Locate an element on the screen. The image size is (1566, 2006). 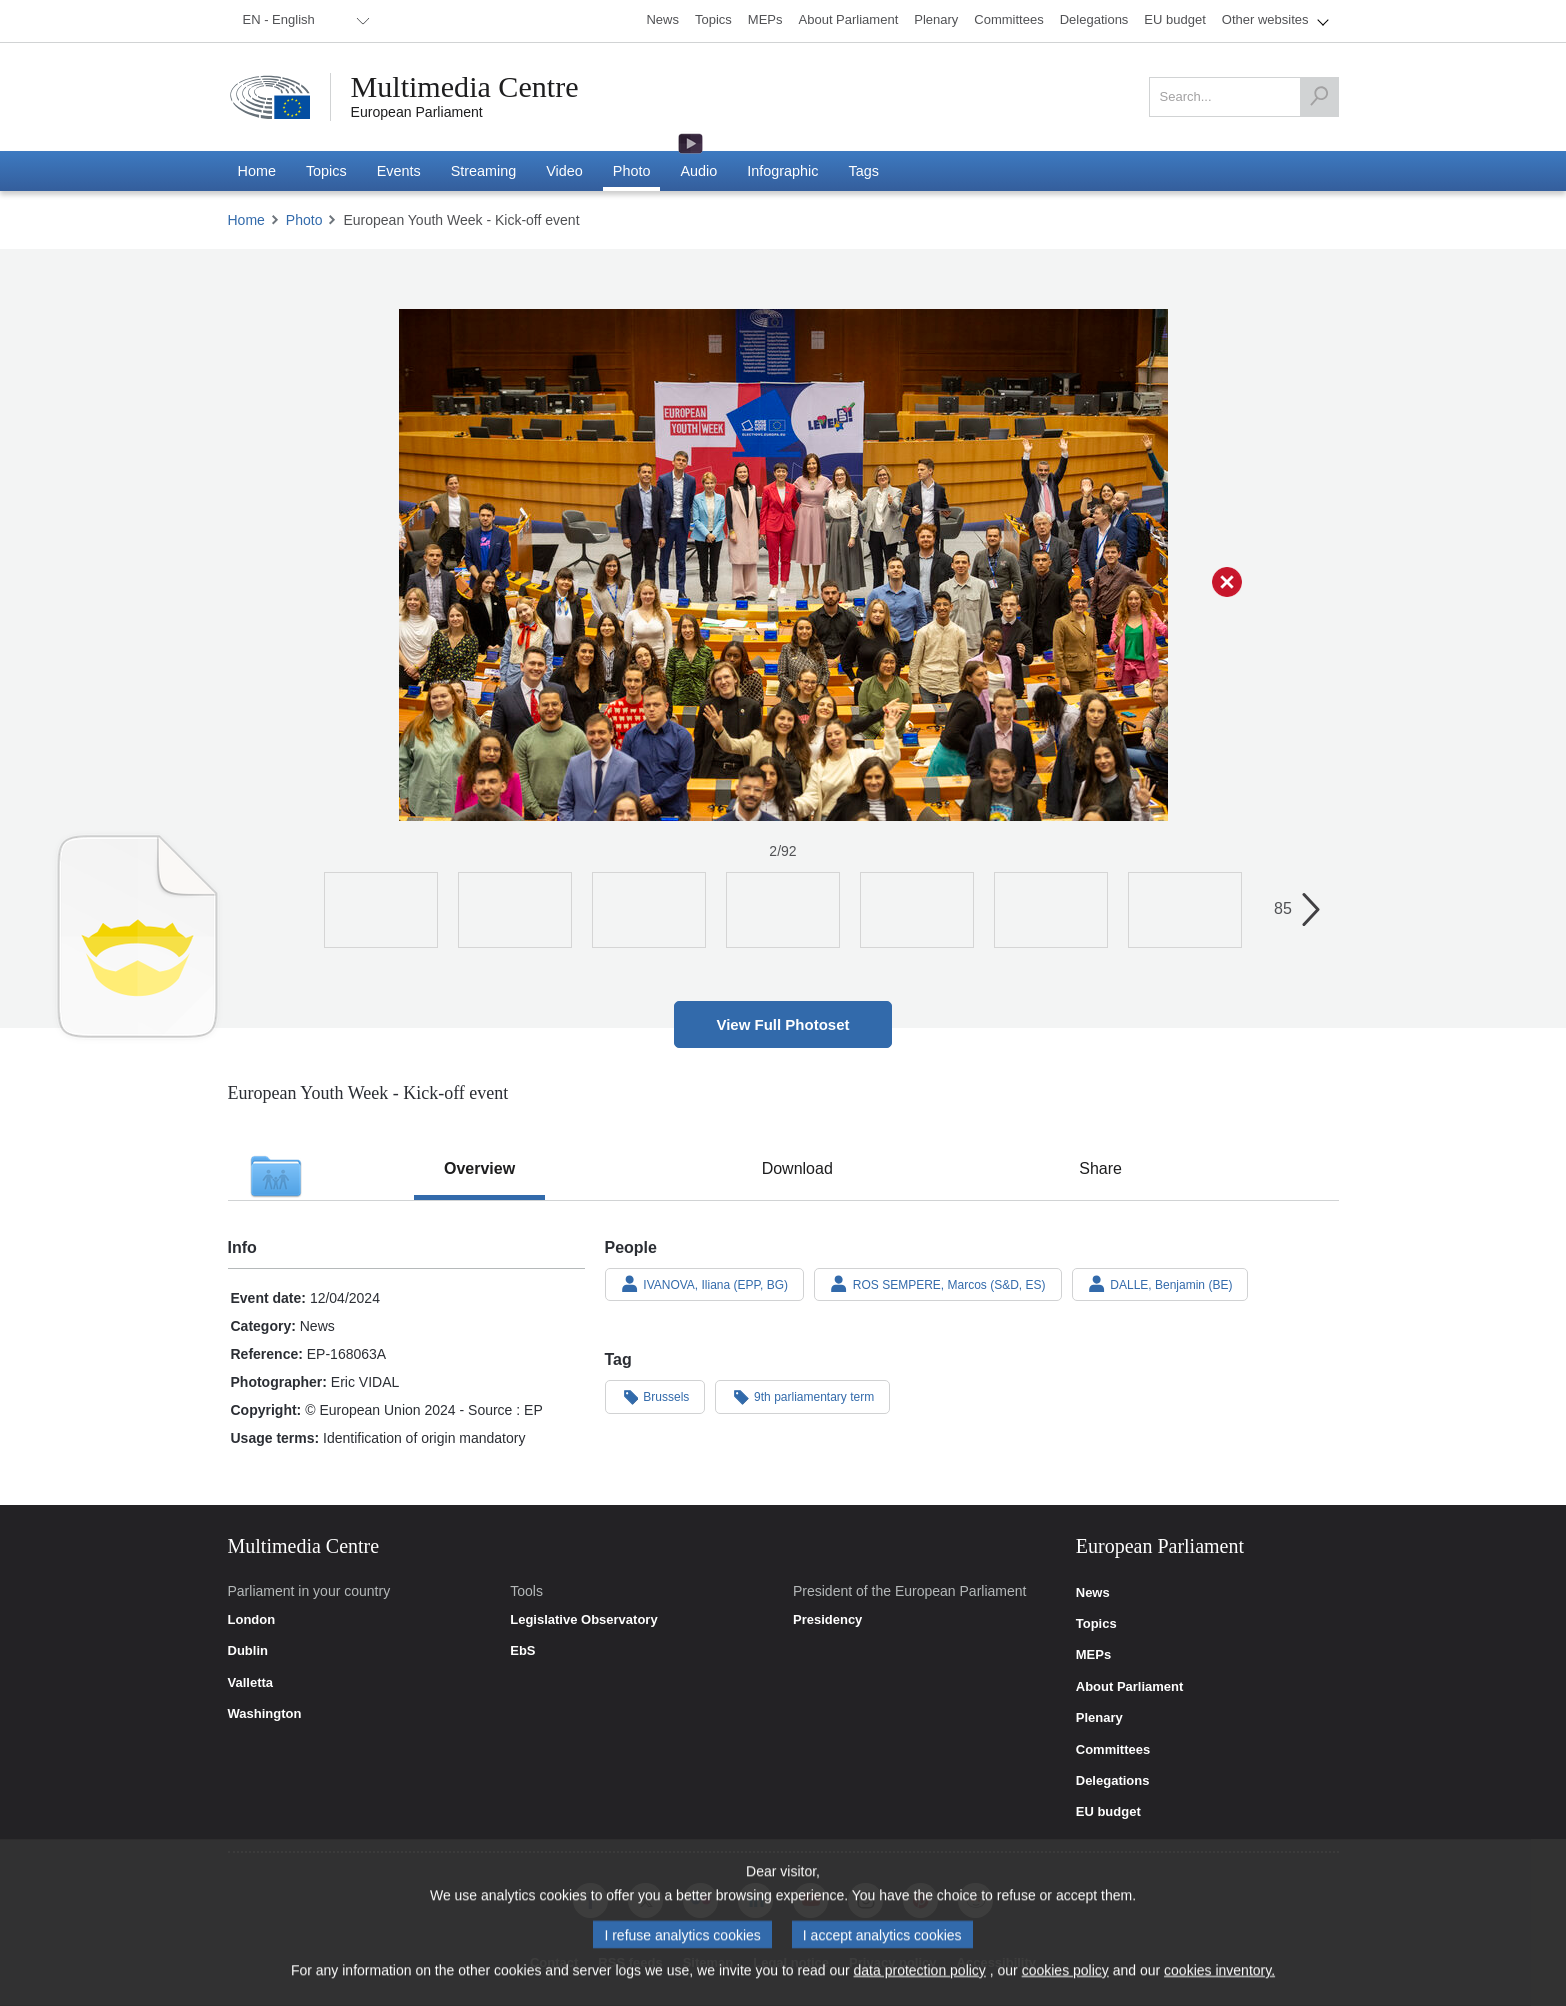
open the family shared folder is located at coordinates (276, 1176).